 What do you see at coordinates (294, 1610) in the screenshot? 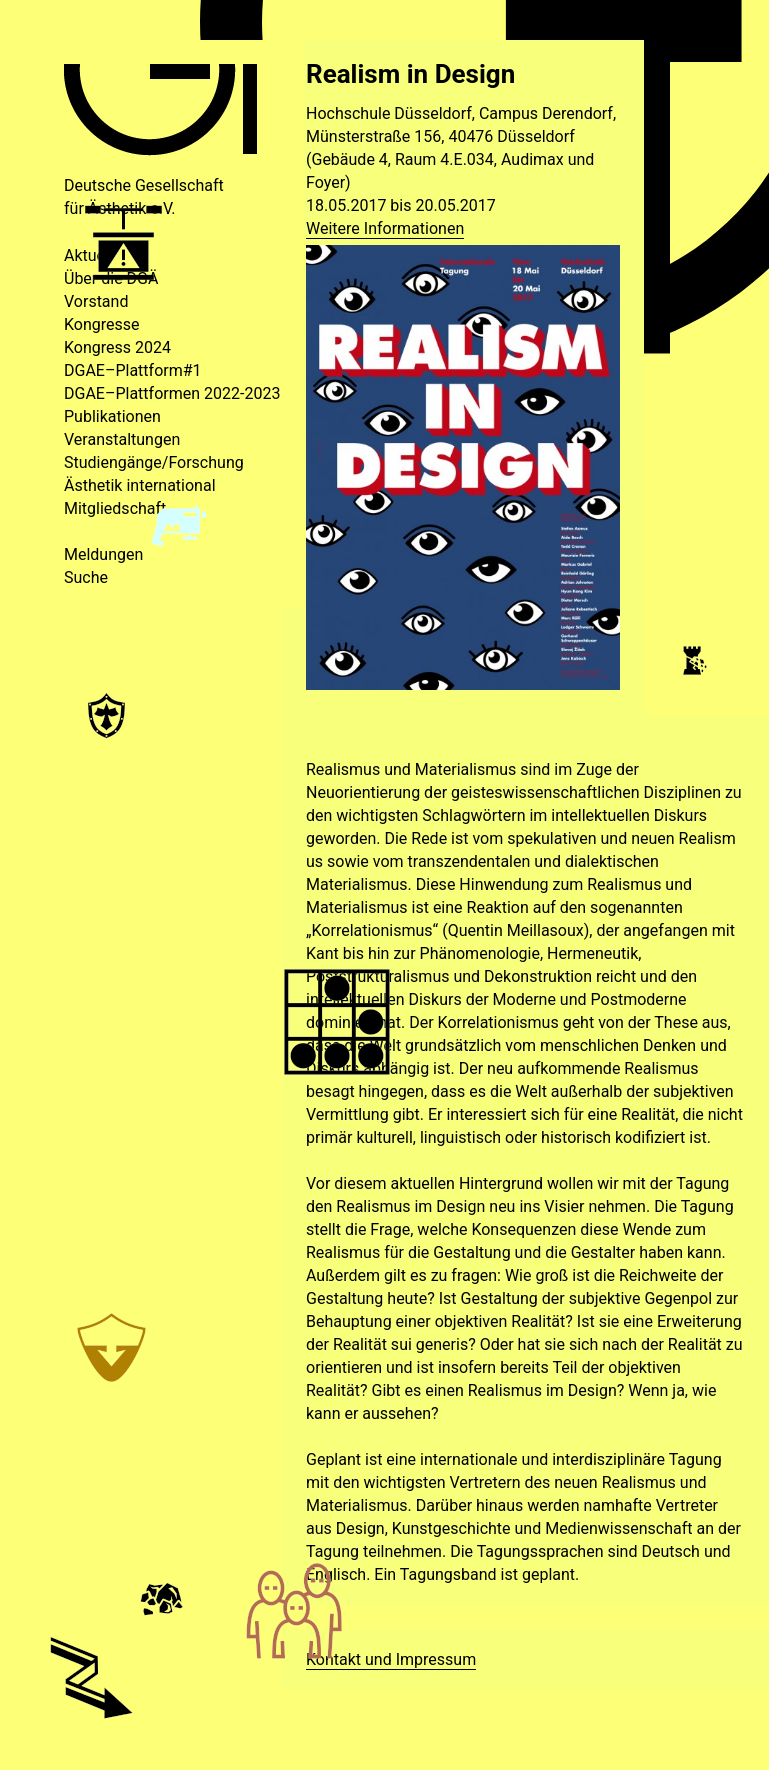
I see `view your squad or team members` at bounding box center [294, 1610].